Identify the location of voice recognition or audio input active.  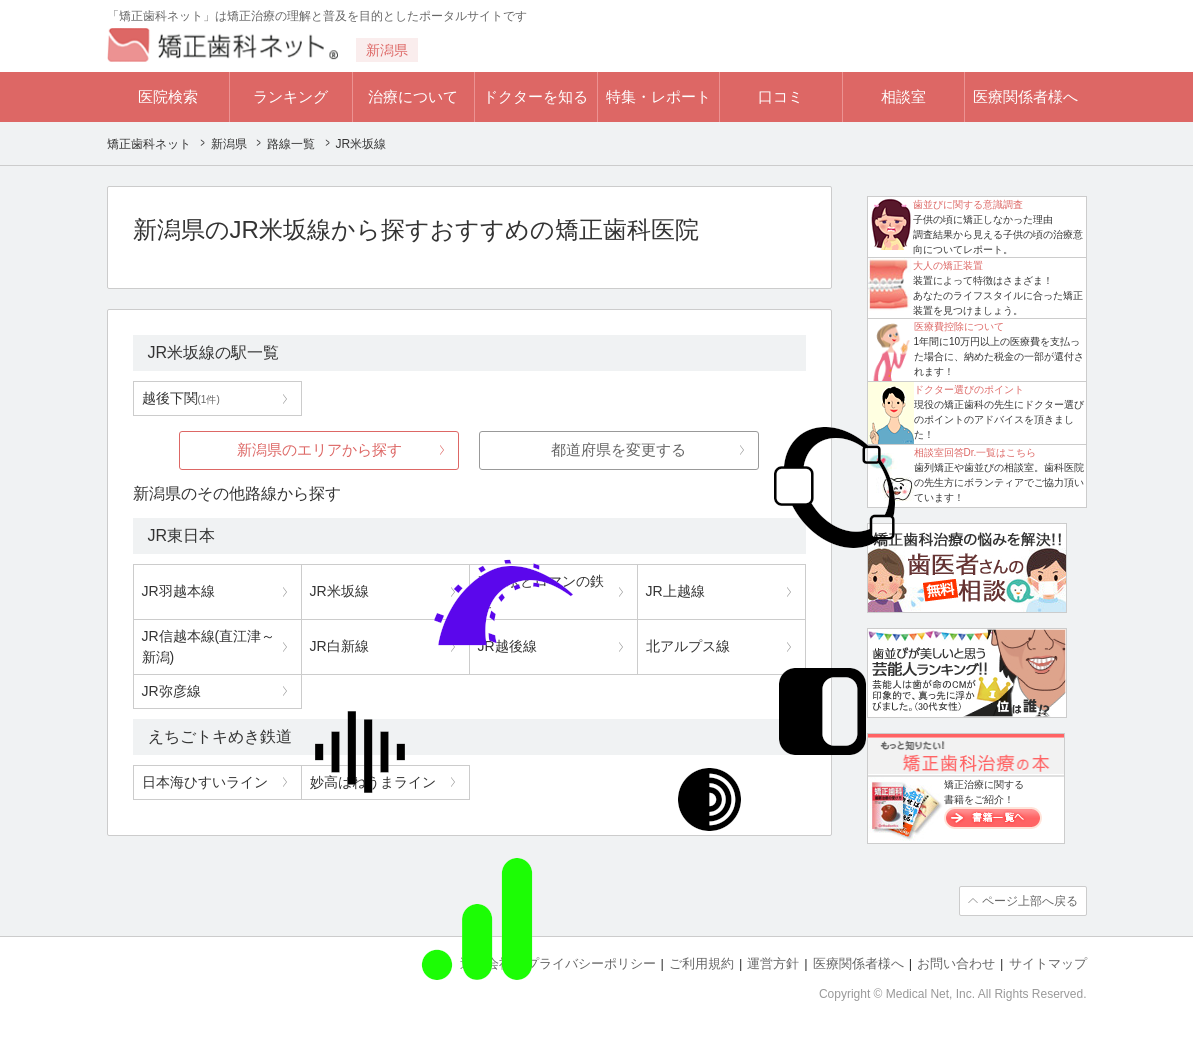
(360, 752).